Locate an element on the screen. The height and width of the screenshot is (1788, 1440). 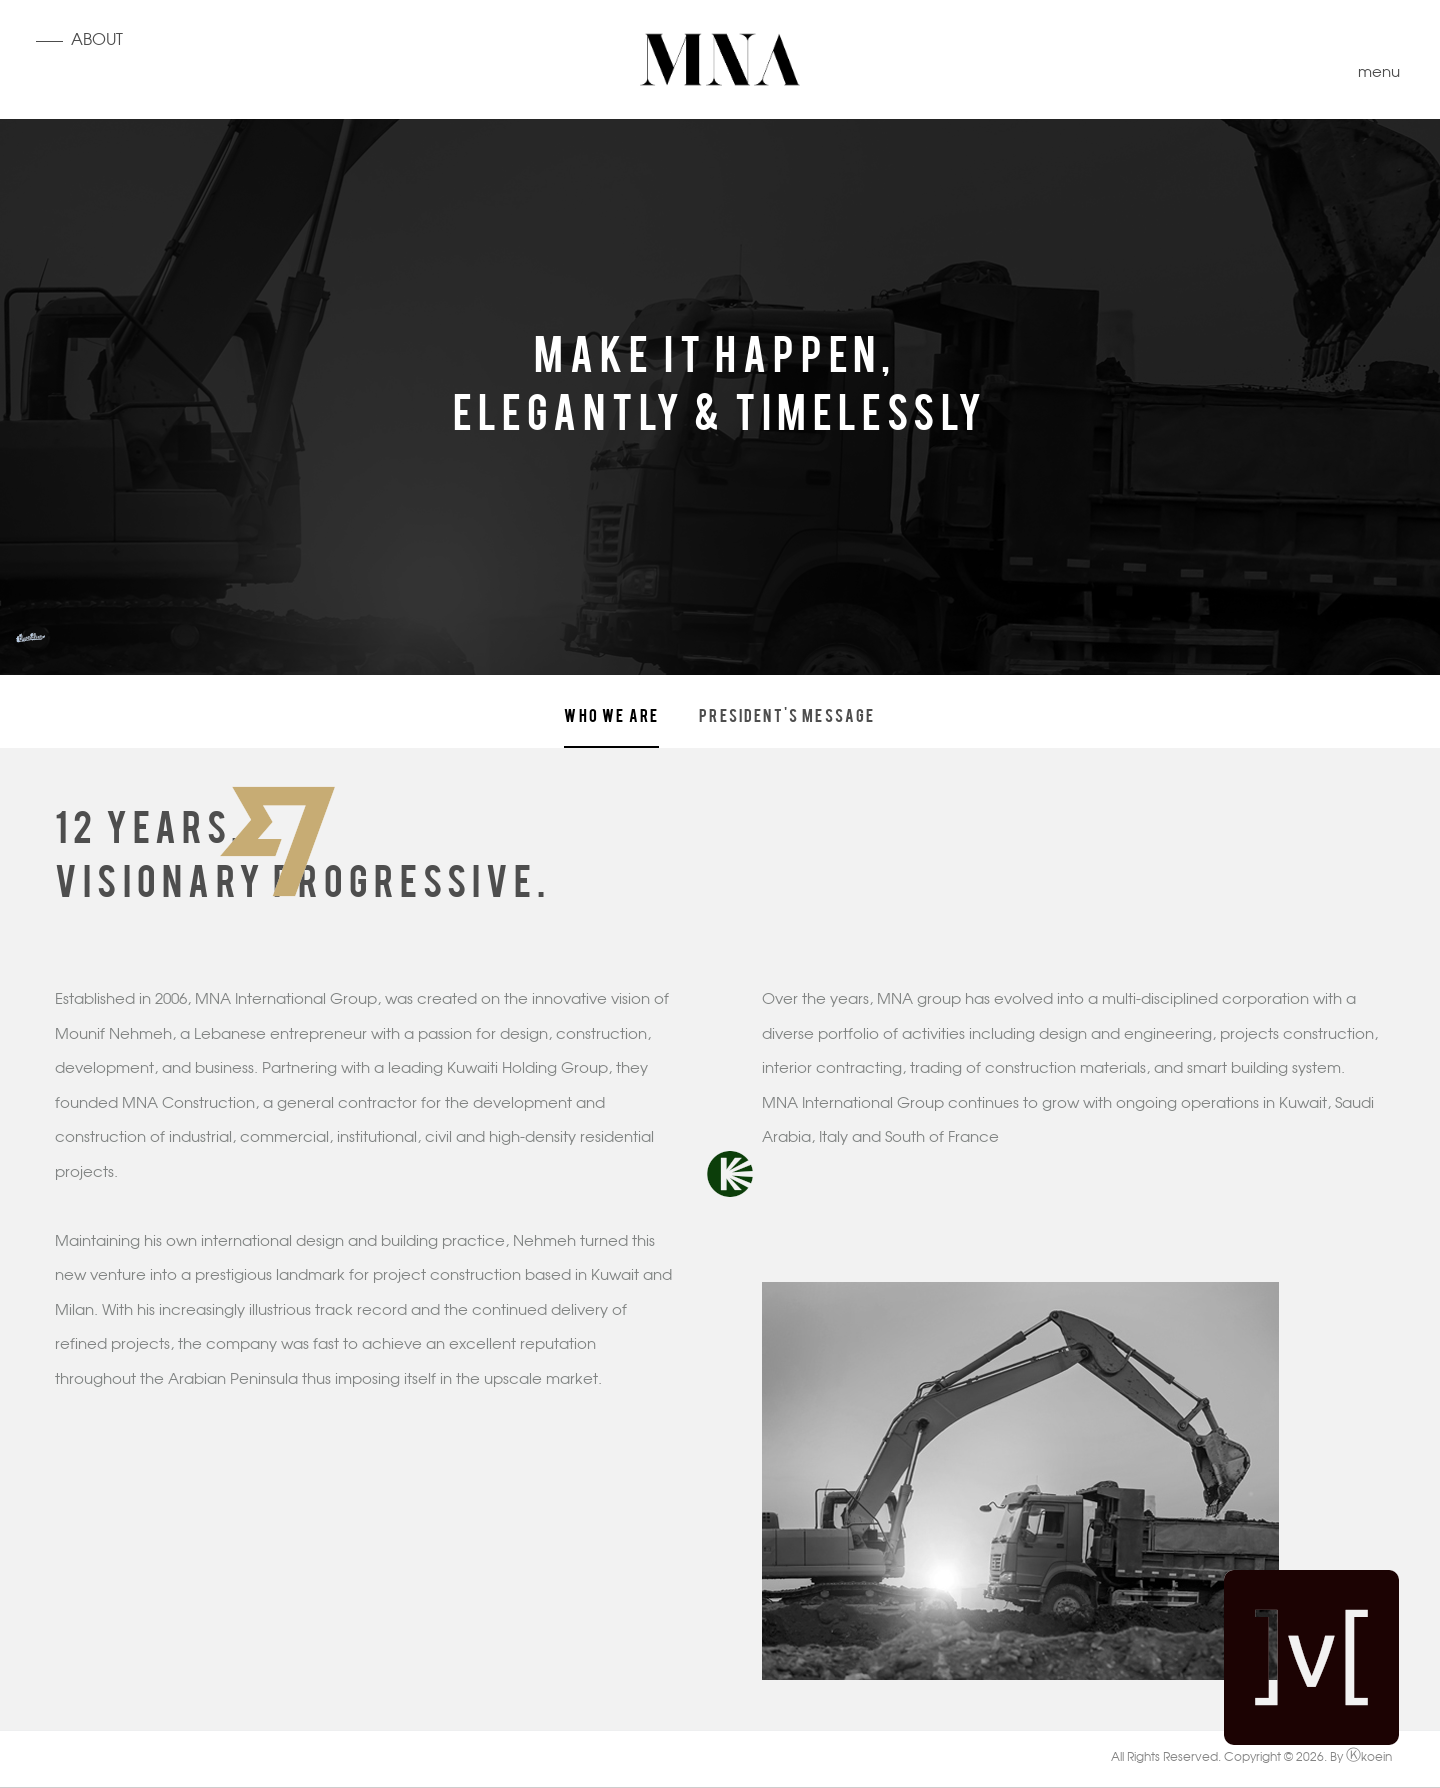
MobX state management library logo is located at coordinates (1311, 1657).